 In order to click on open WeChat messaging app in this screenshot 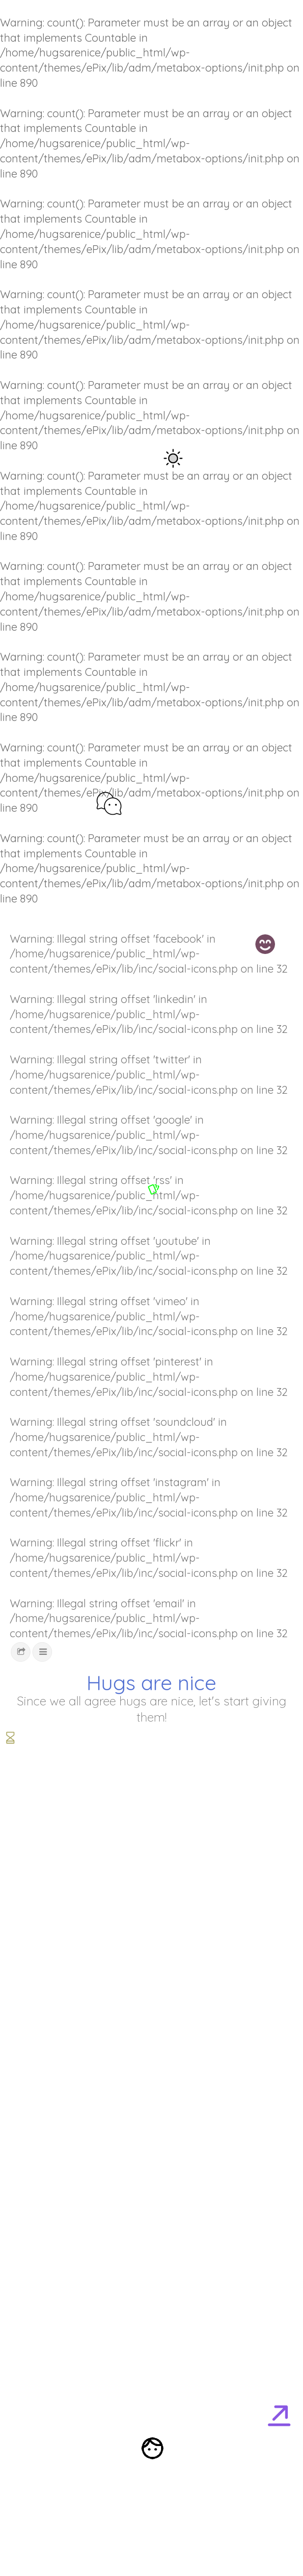, I will do `click(109, 803)`.